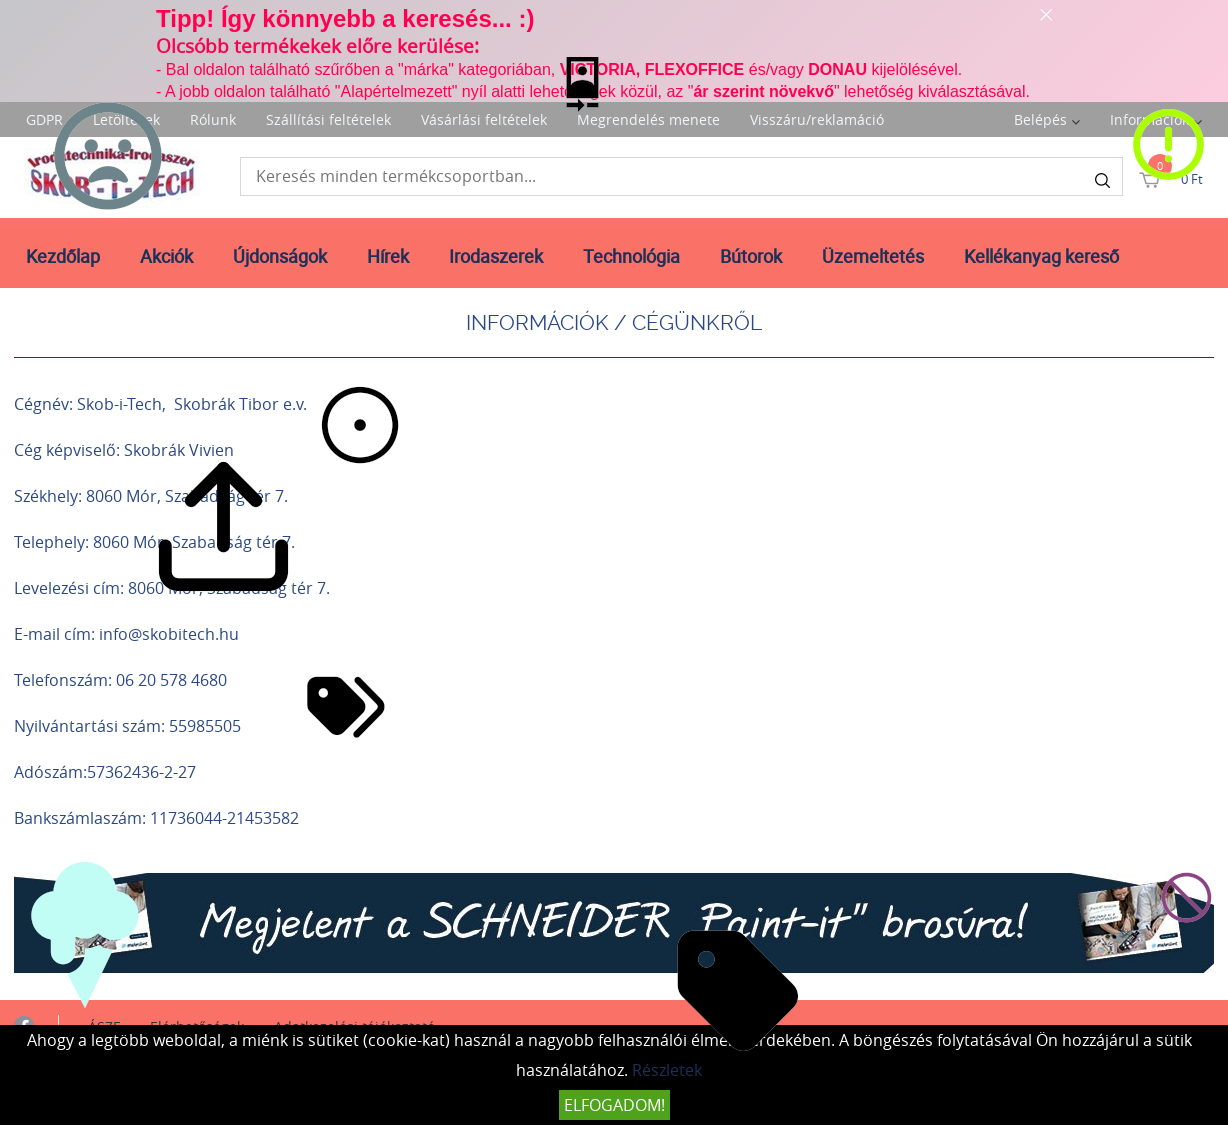 The image size is (1228, 1125). What do you see at coordinates (1186, 897) in the screenshot?
I see `indicates a blocked or prohibited action` at bounding box center [1186, 897].